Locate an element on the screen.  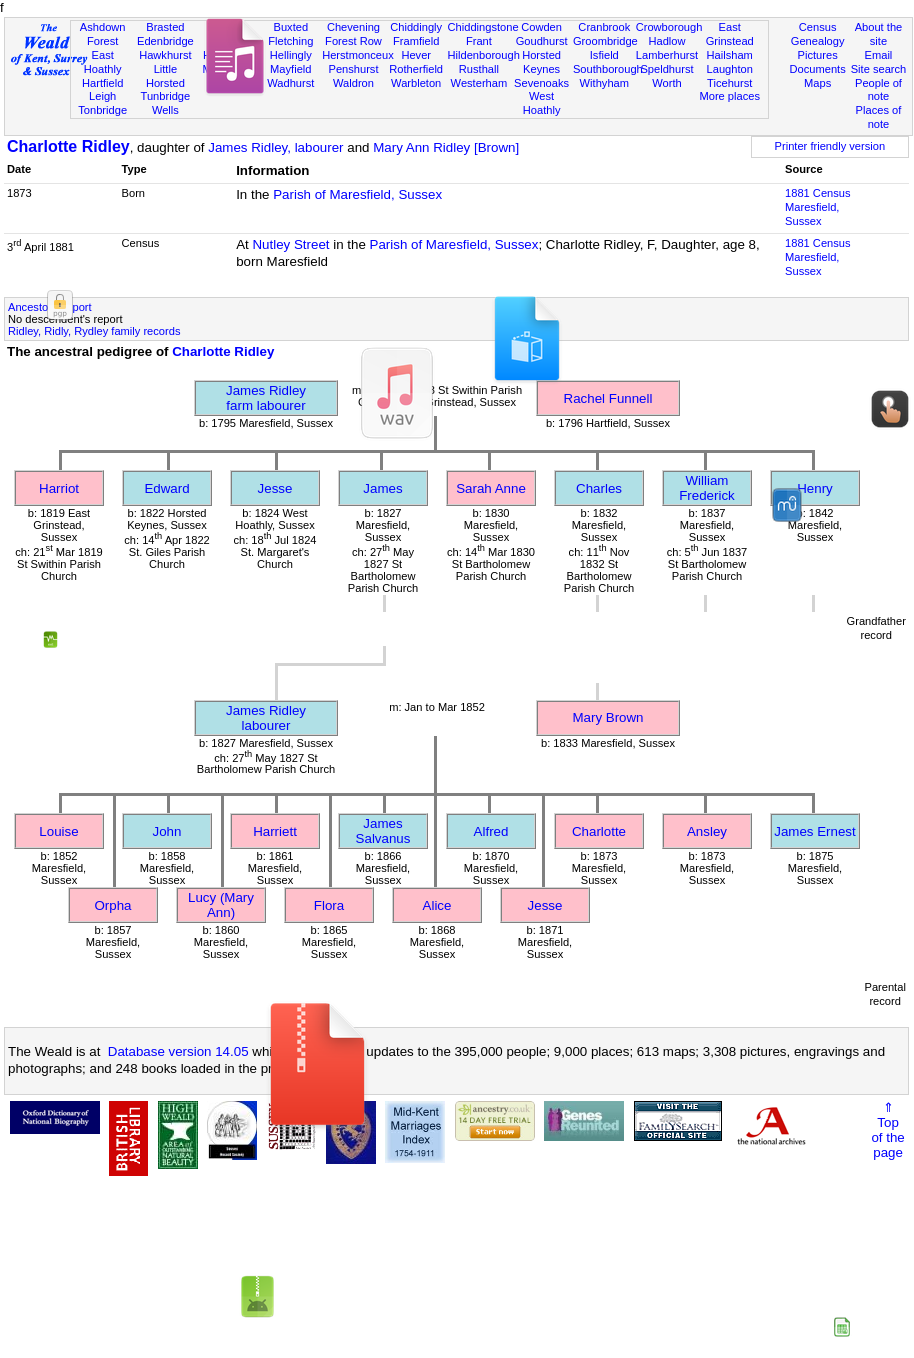
virtualbox extension pack file is located at coordinates (50, 639).